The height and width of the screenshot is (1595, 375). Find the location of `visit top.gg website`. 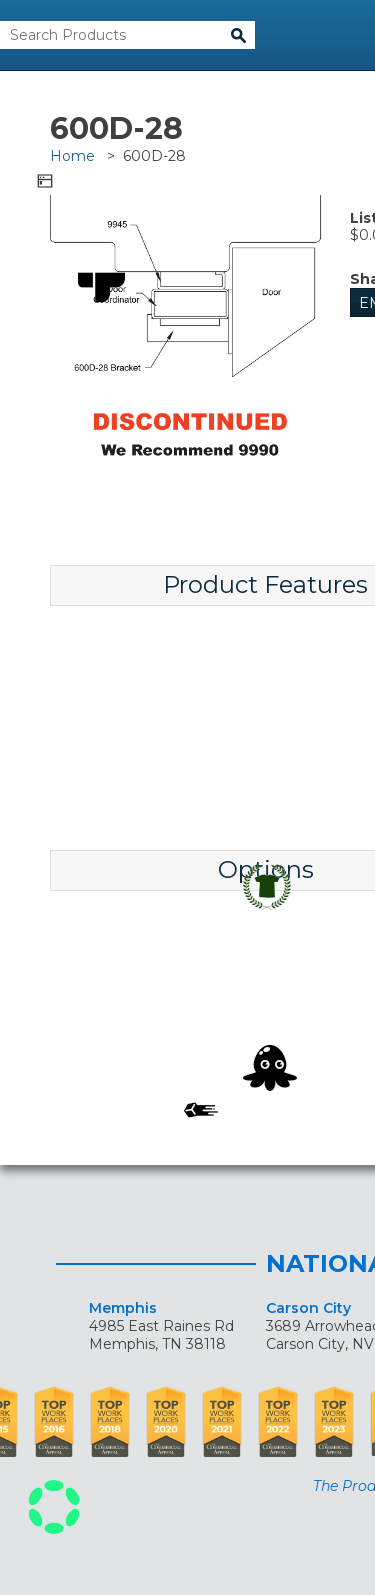

visit top.gg website is located at coordinates (101, 287).